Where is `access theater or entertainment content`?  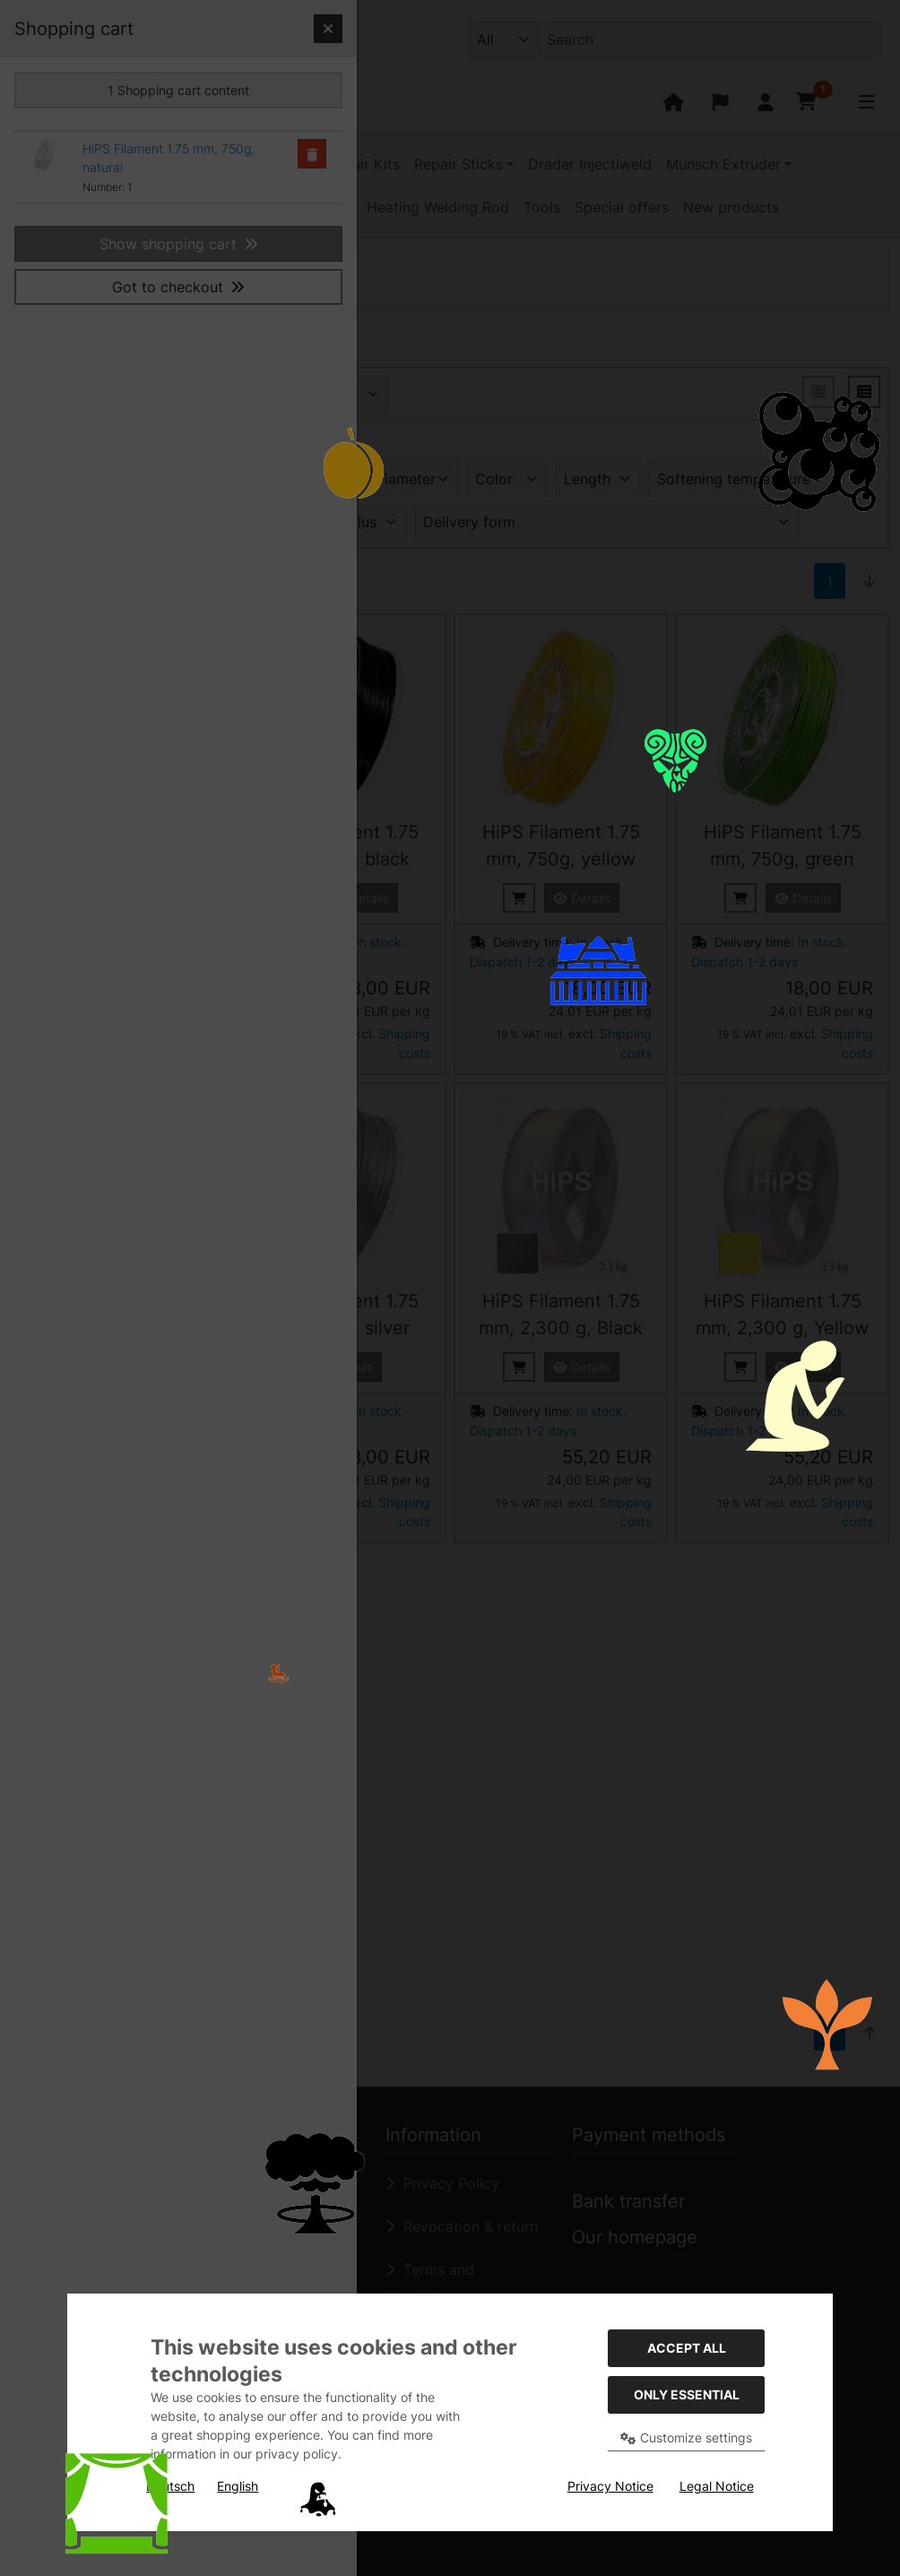 access theater or entertainment content is located at coordinates (117, 2504).